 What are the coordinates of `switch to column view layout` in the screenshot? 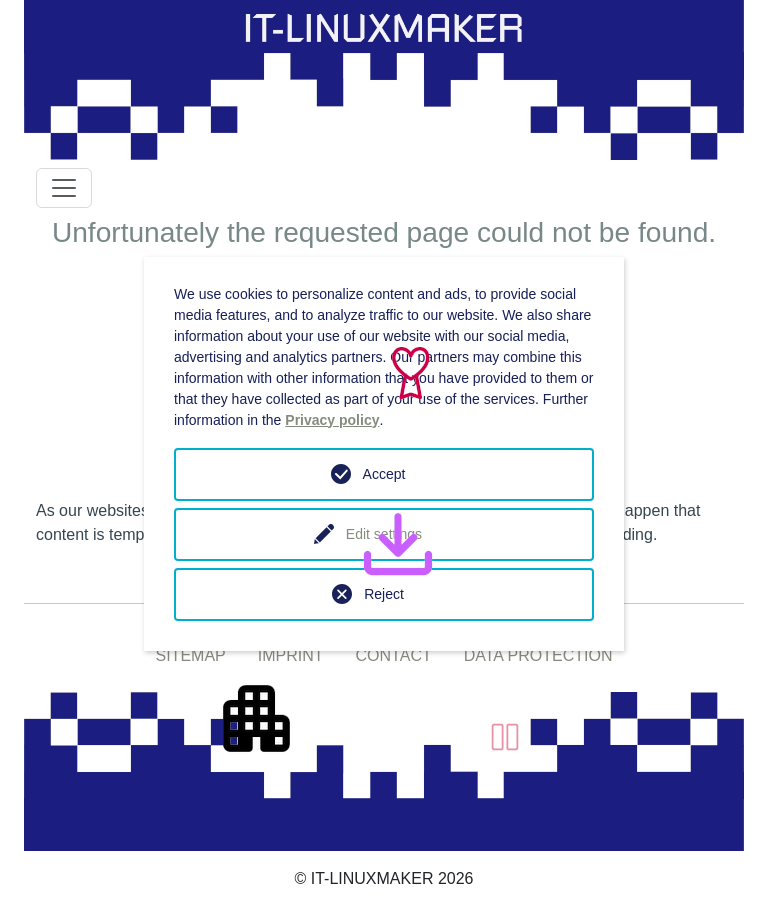 It's located at (505, 737).